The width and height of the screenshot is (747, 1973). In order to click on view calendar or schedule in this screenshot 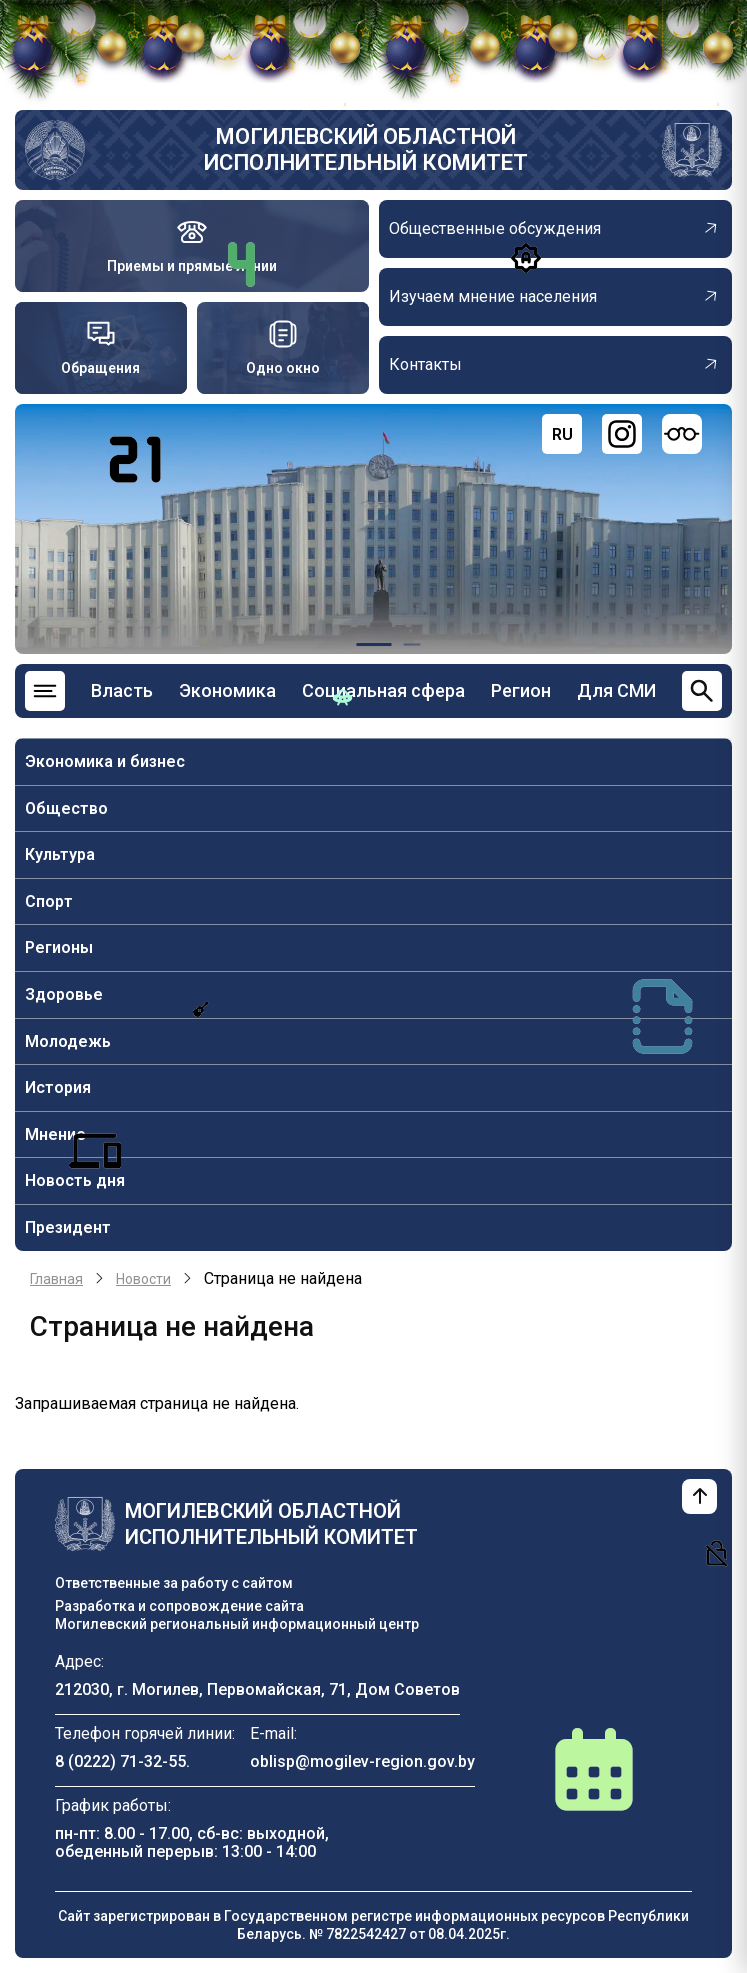, I will do `click(594, 1772)`.